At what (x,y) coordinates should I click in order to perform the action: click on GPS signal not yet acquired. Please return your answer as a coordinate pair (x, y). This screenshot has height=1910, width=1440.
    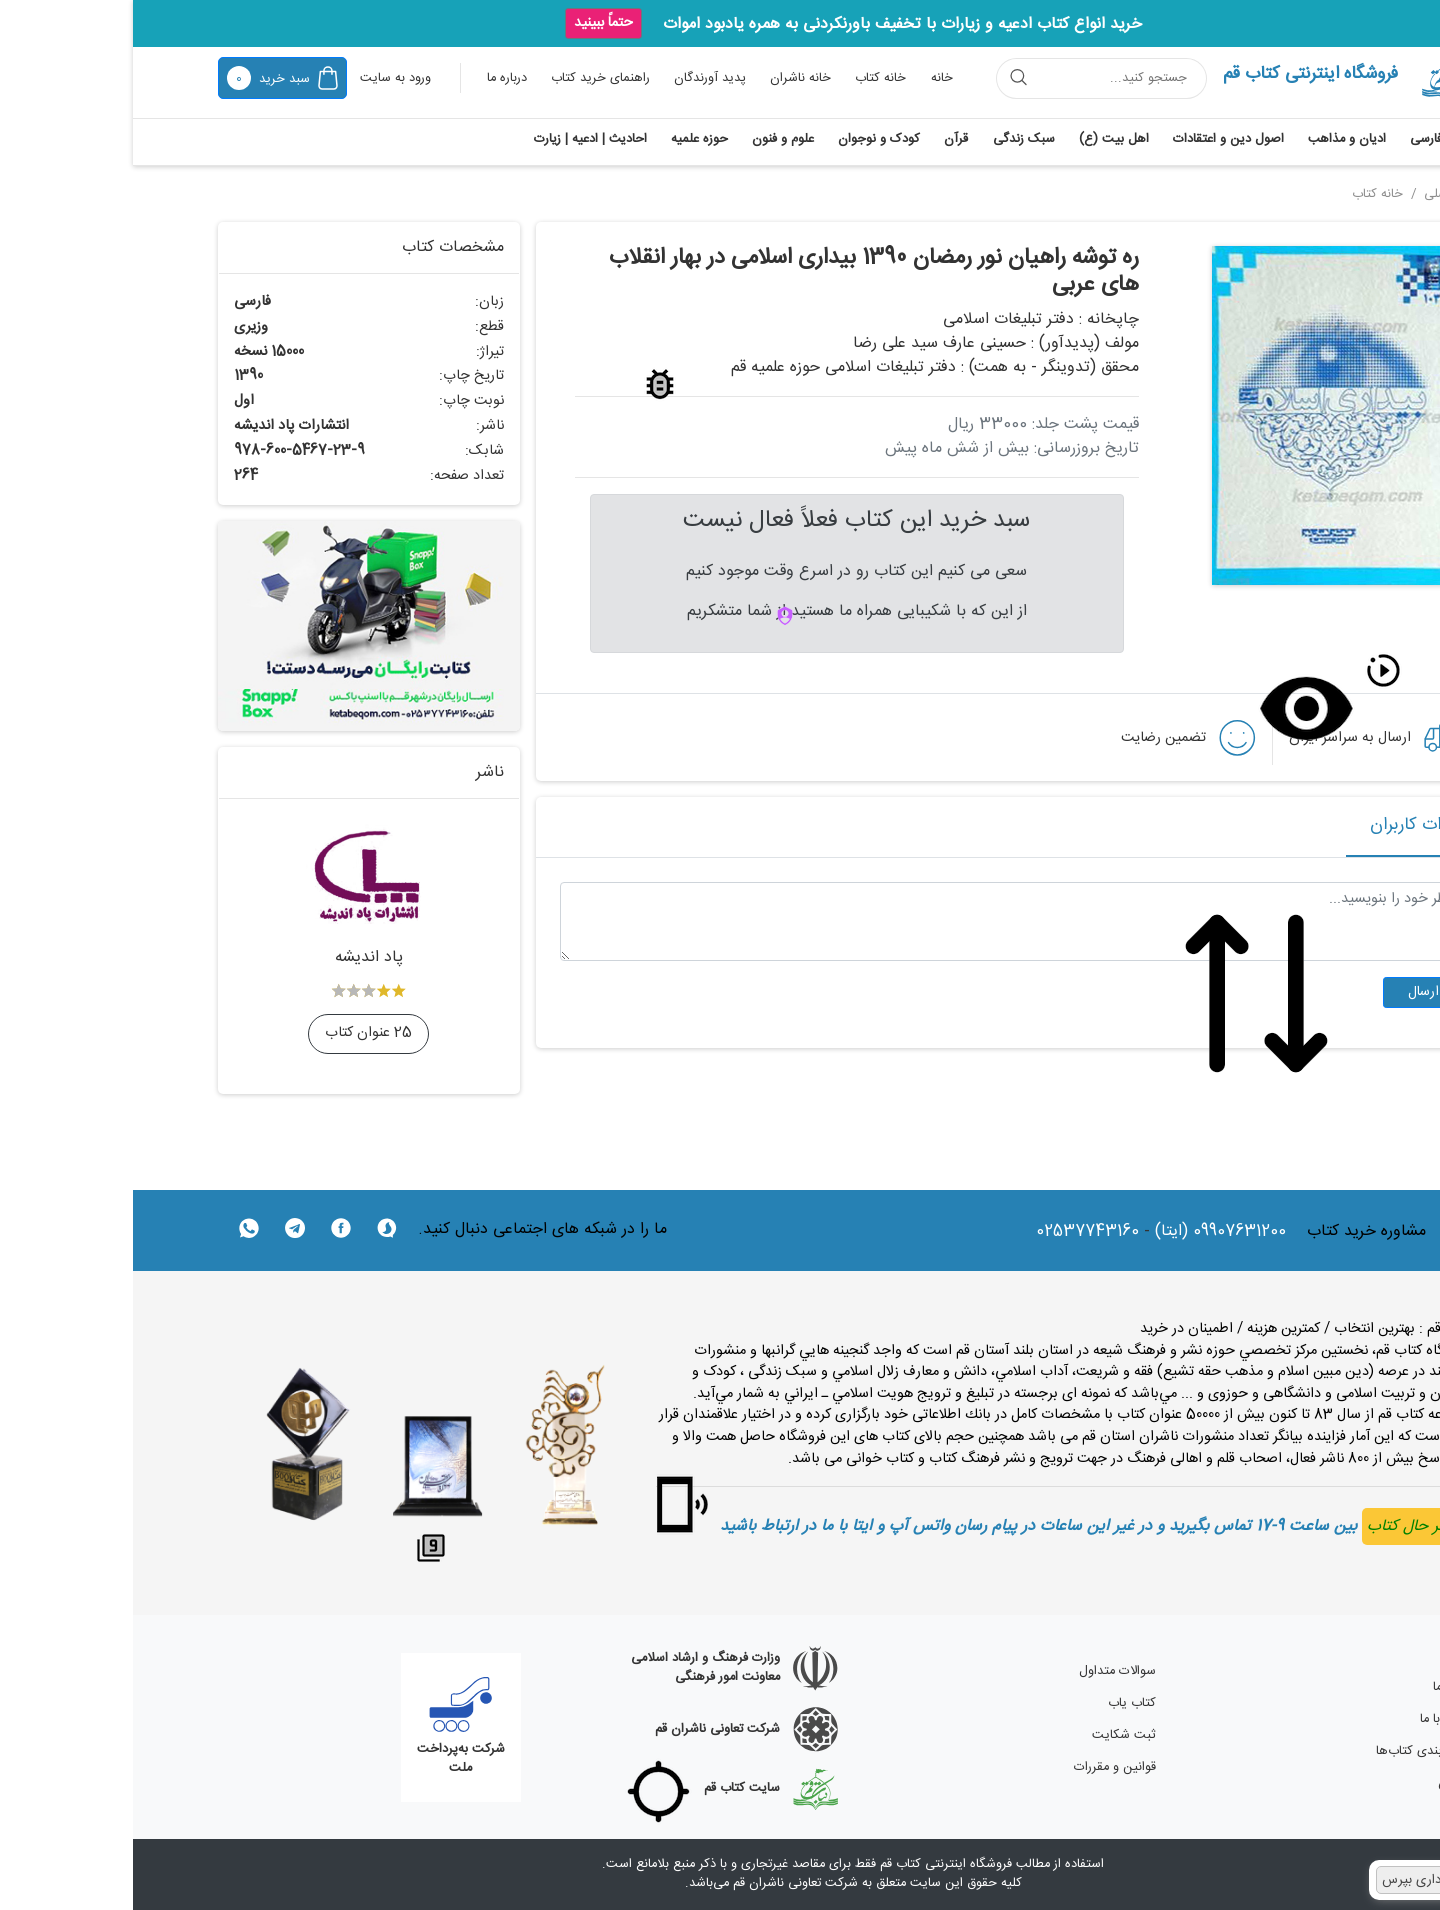
    Looking at the image, I should click on (658, 1791).